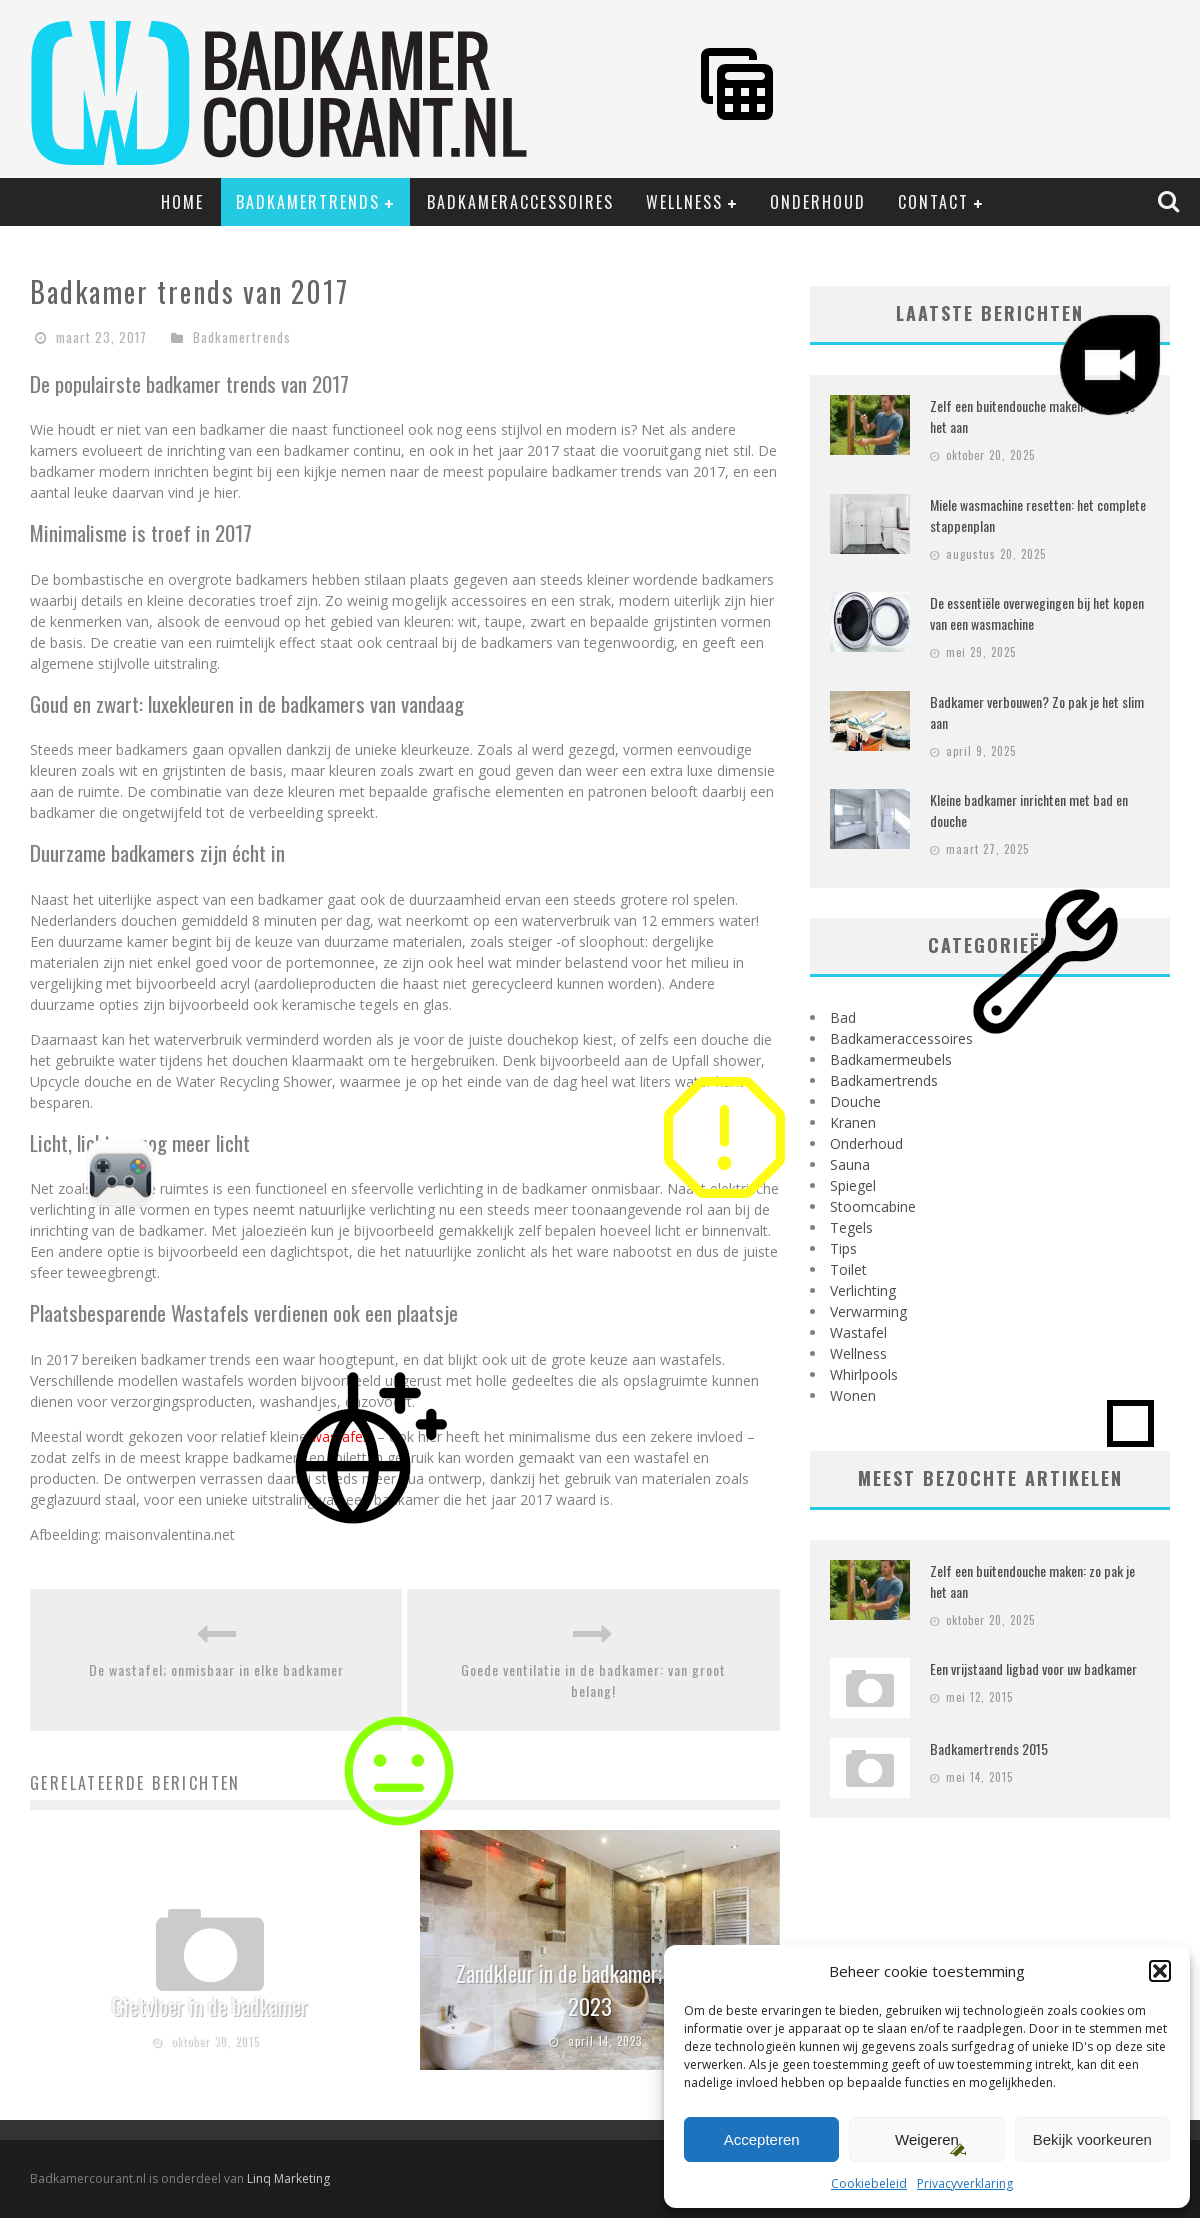  I want to click on open google duo video calling app, so click(1110, 365).